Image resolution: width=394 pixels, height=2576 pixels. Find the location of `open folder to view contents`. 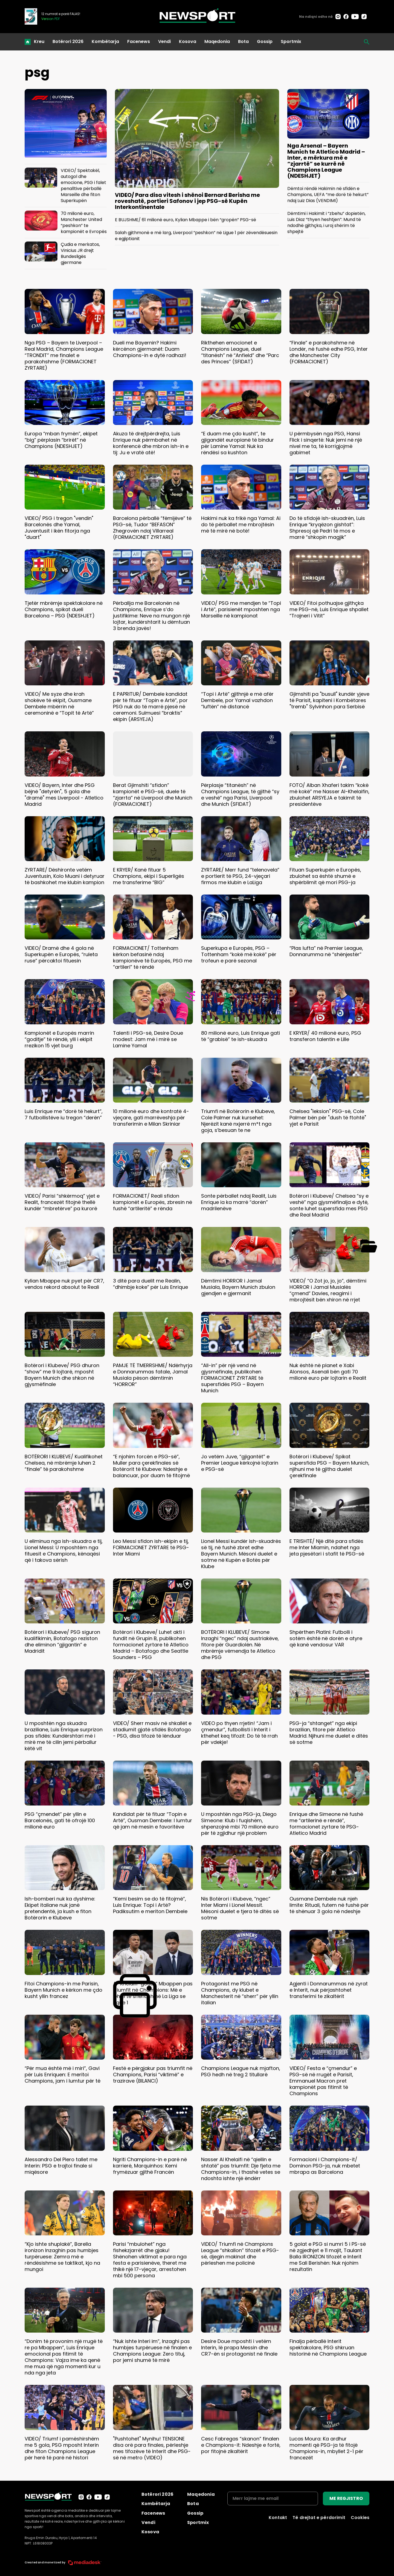

open folder to view contents is located at coordinates (368, 1246).